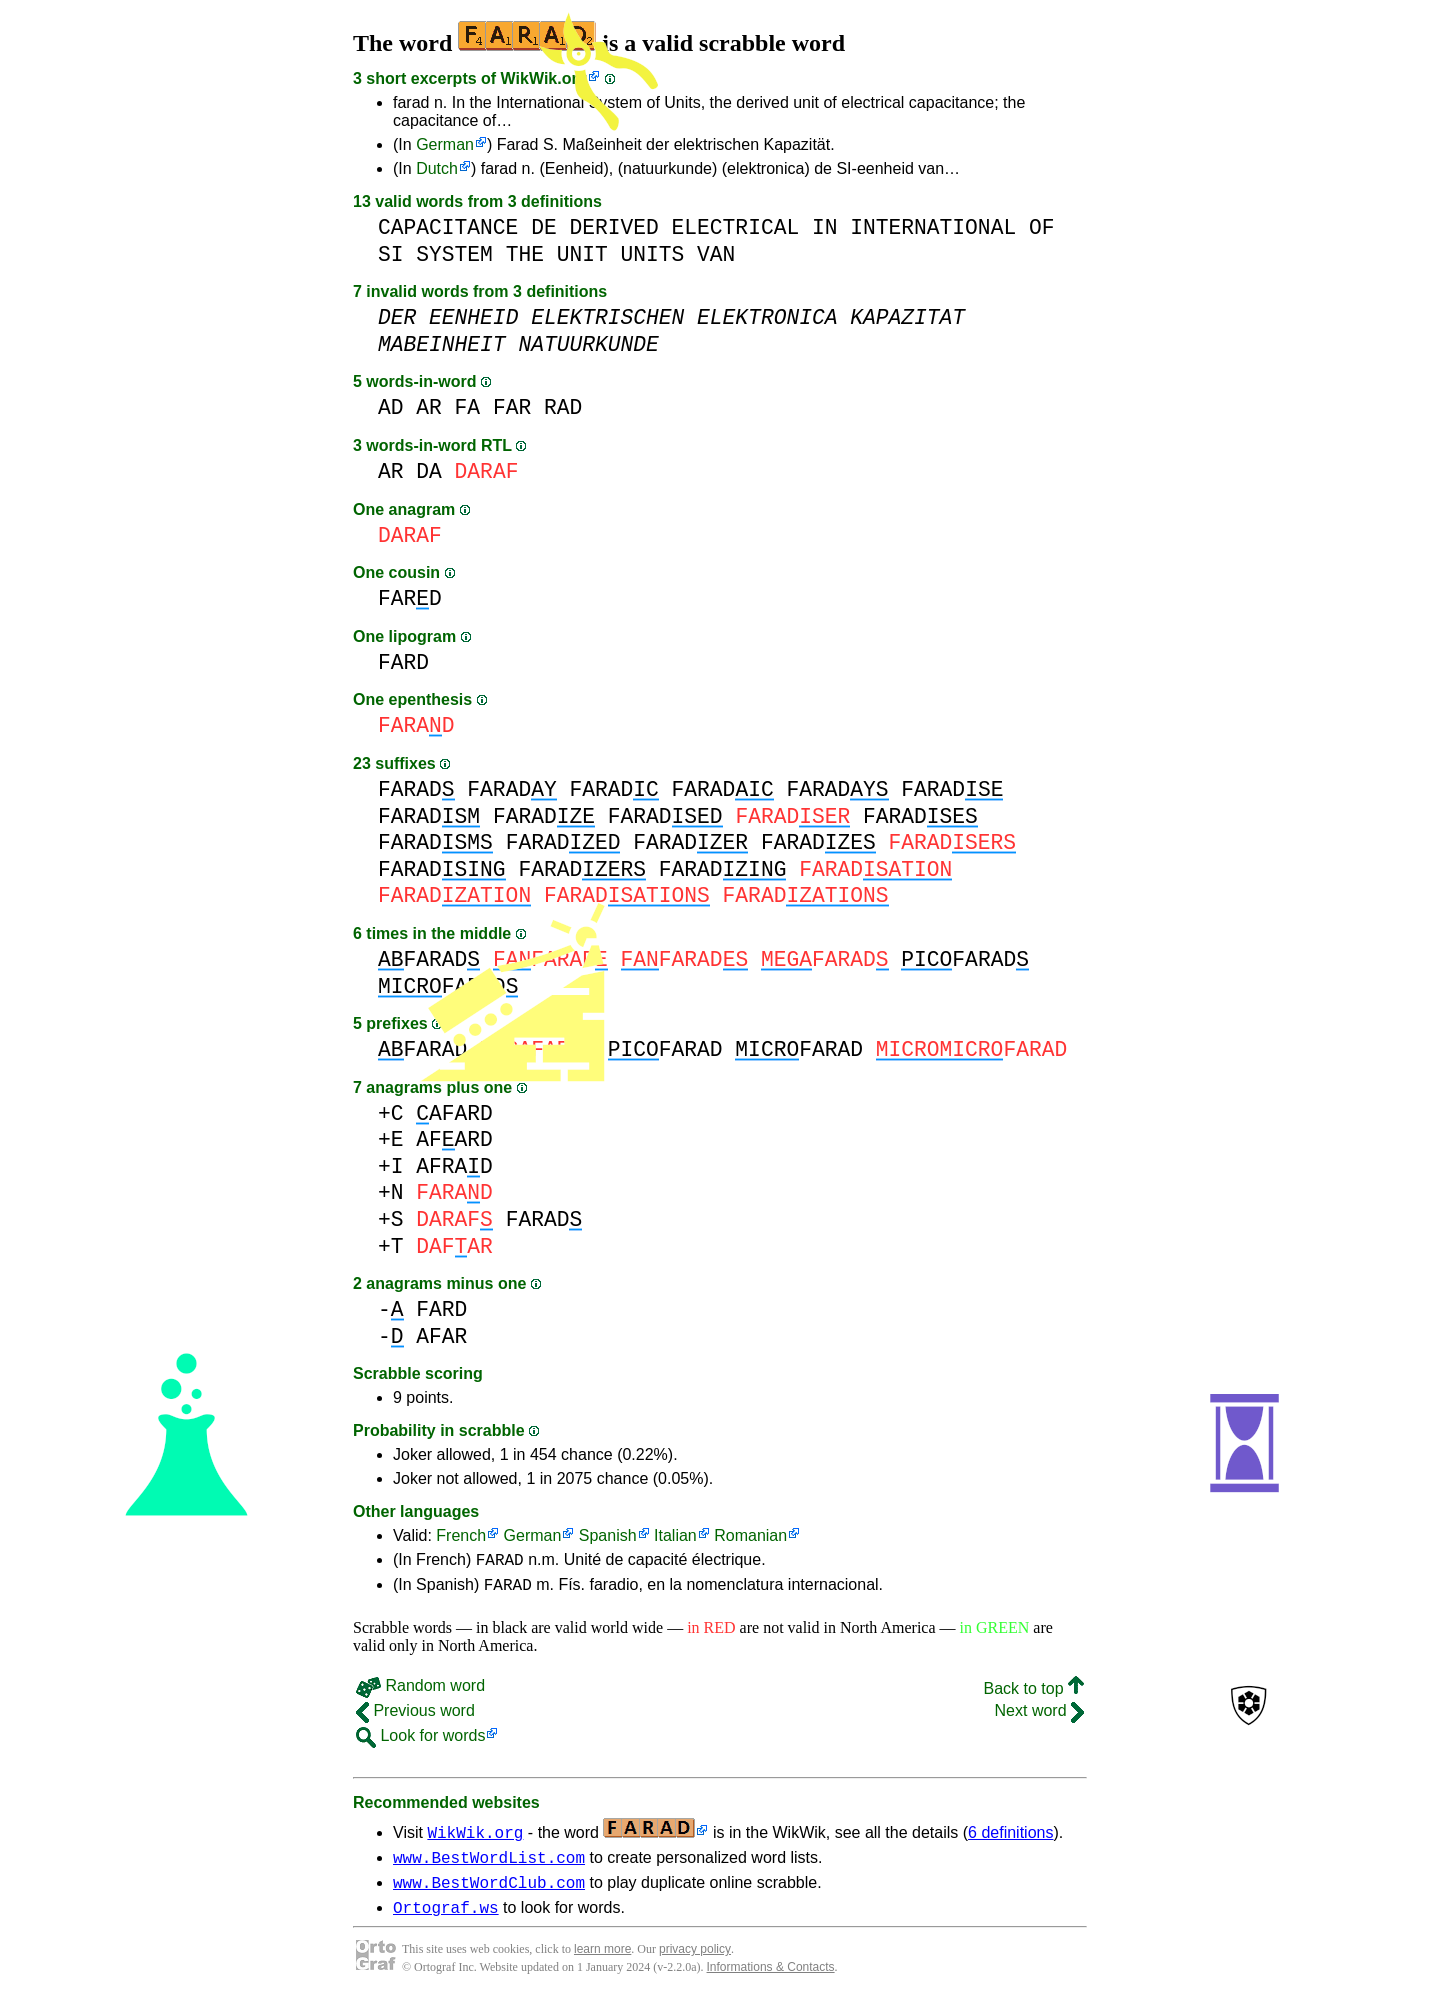  I want to click on indicates acid or corrosive substance in gameplay, so click(186, 1434).